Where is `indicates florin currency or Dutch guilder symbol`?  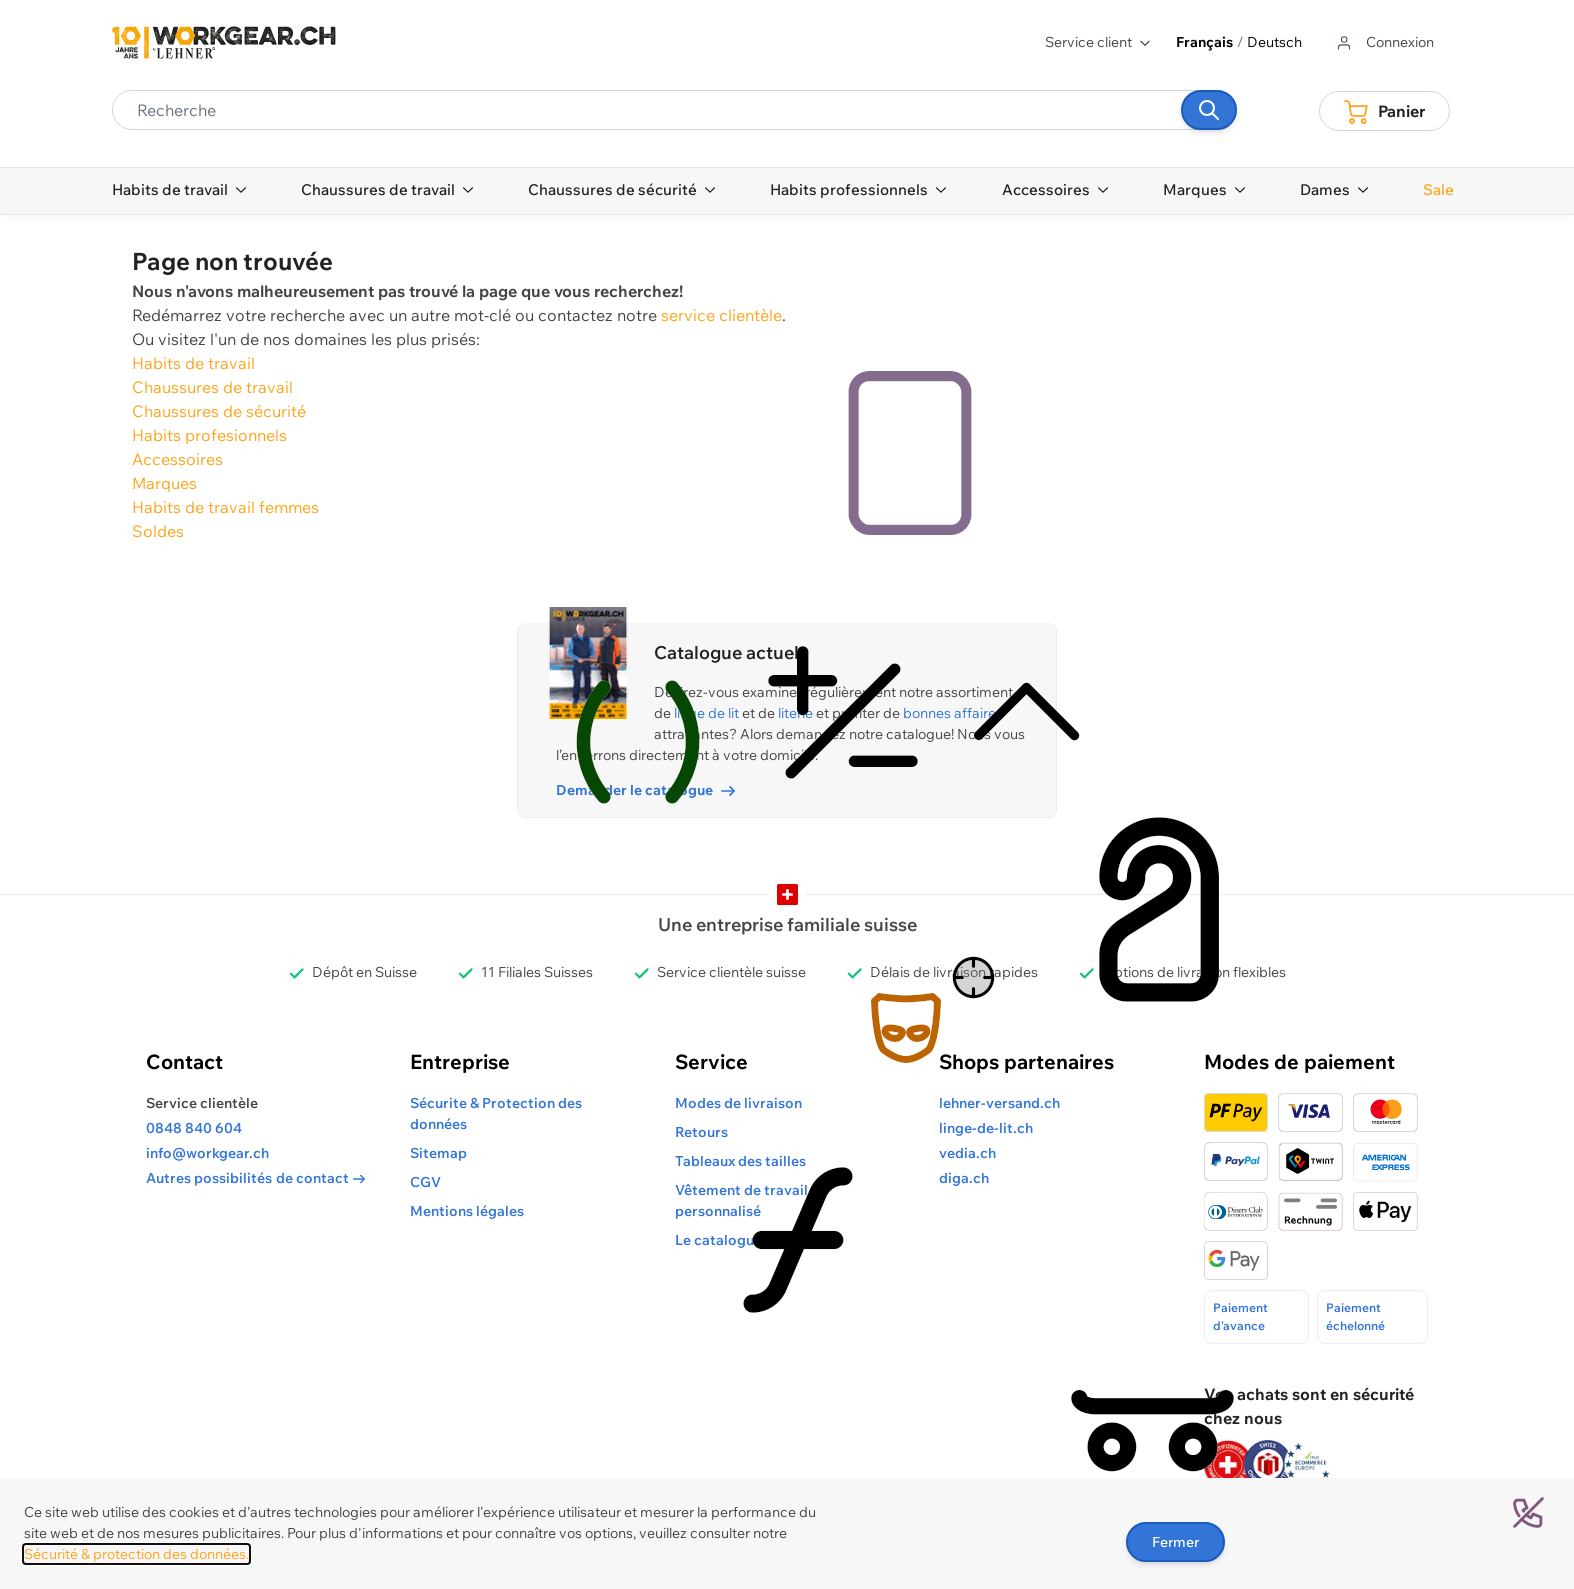
indicates florin currency or Dutch guilder symbol is located at coordinates (798, 1240).